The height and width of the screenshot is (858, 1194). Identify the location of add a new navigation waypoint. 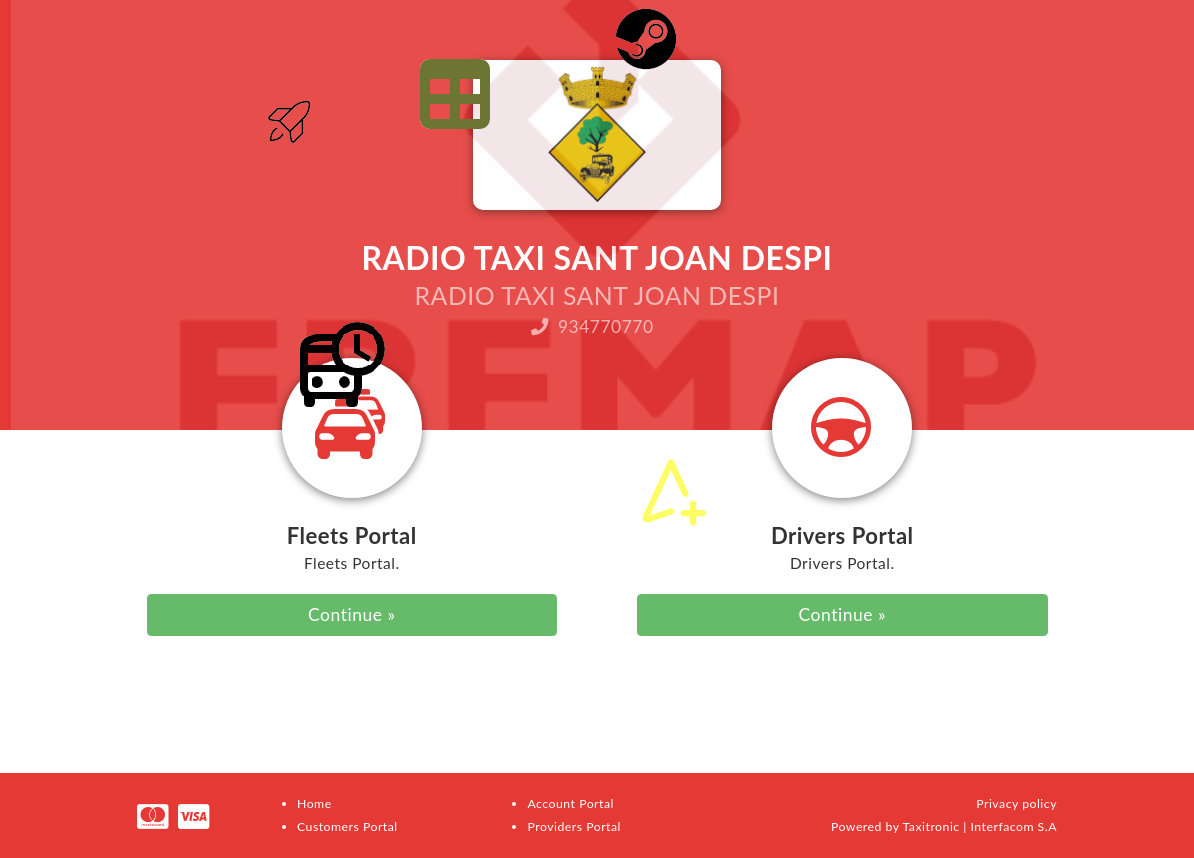
(671, 491).